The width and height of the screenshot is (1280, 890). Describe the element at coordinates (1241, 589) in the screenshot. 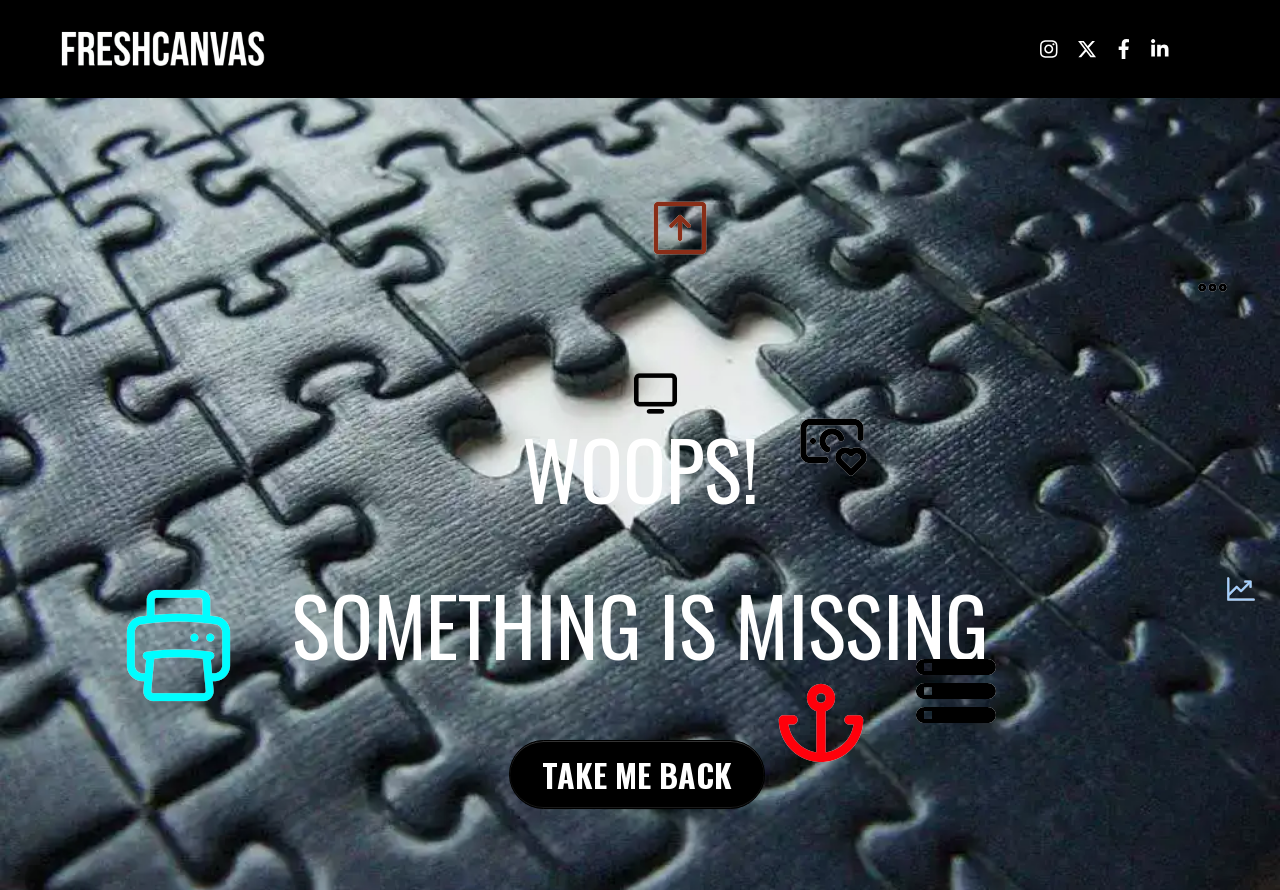

I see `view analytics or performance trends` at that location.